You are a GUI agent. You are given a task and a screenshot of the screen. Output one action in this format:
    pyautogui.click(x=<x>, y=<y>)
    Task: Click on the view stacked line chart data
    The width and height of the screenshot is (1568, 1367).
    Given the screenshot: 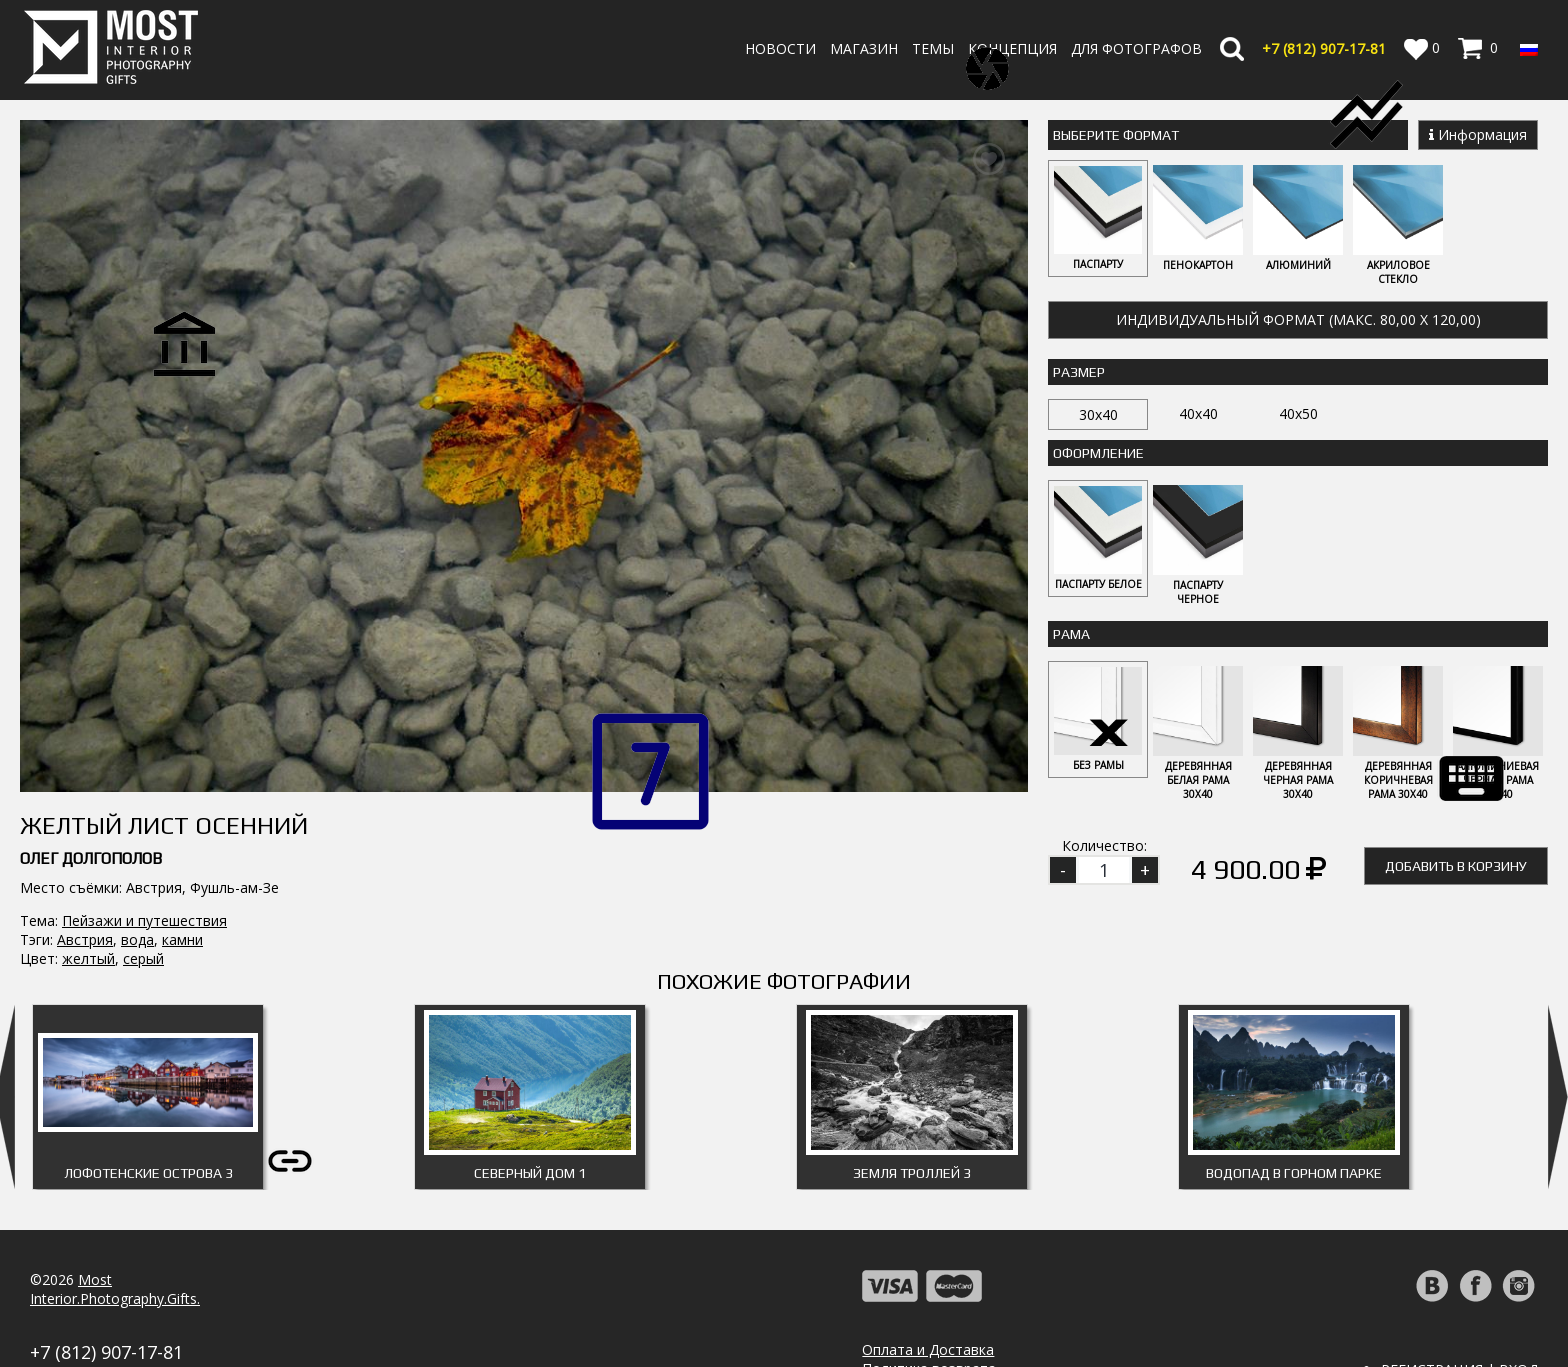 What is the action you would take?
    pyautogui.click(x=1366, y=114)
    